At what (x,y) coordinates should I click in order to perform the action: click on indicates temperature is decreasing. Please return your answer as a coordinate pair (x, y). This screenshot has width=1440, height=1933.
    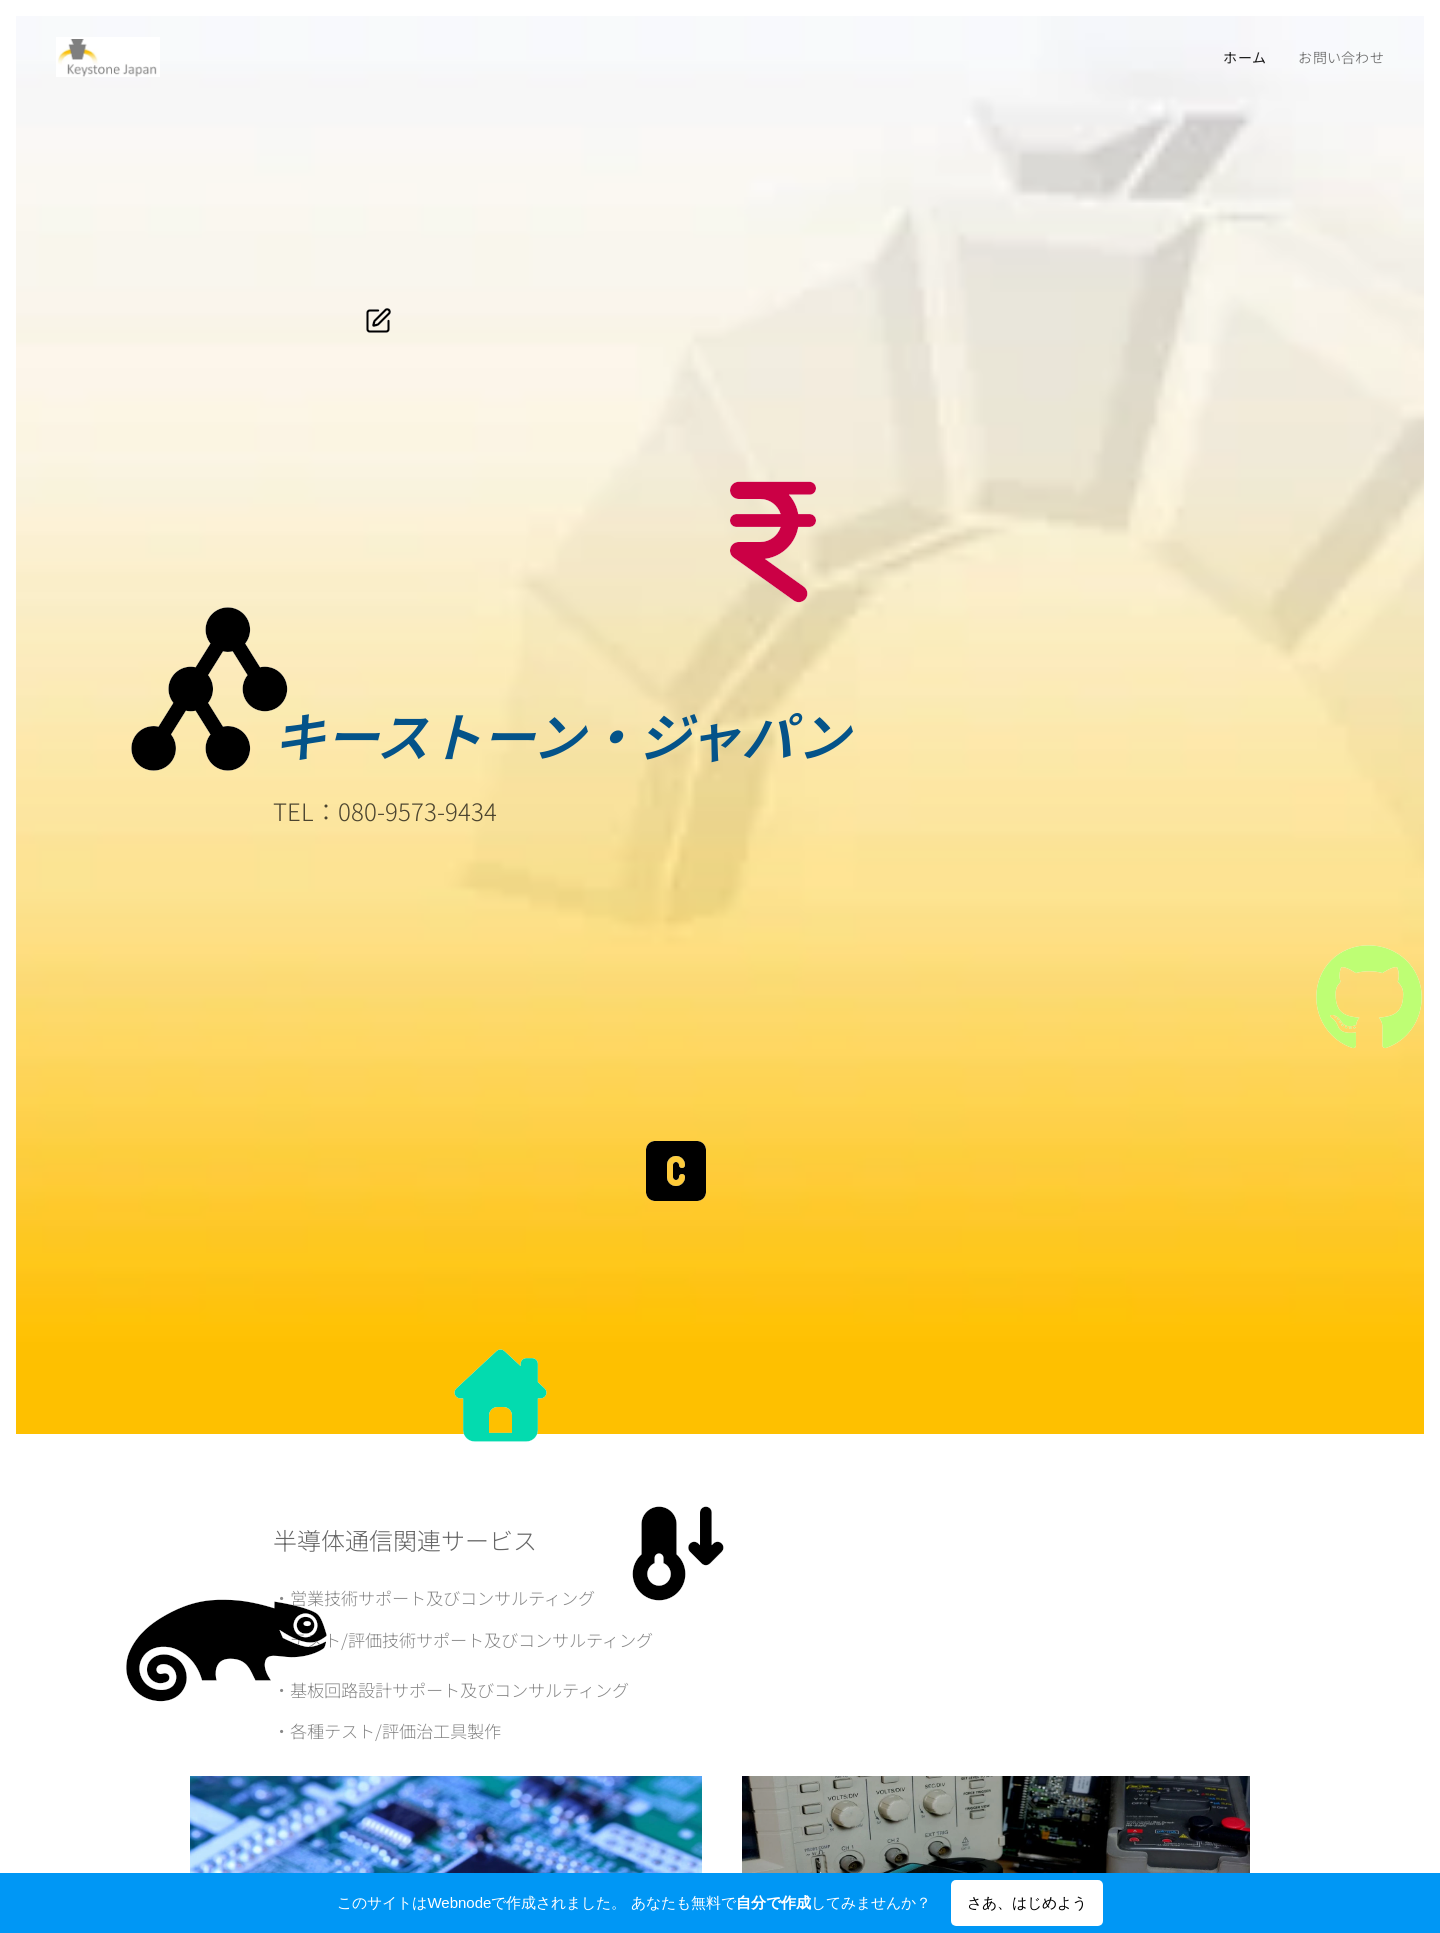
    Looking at the image, I should click on (676, 1553).